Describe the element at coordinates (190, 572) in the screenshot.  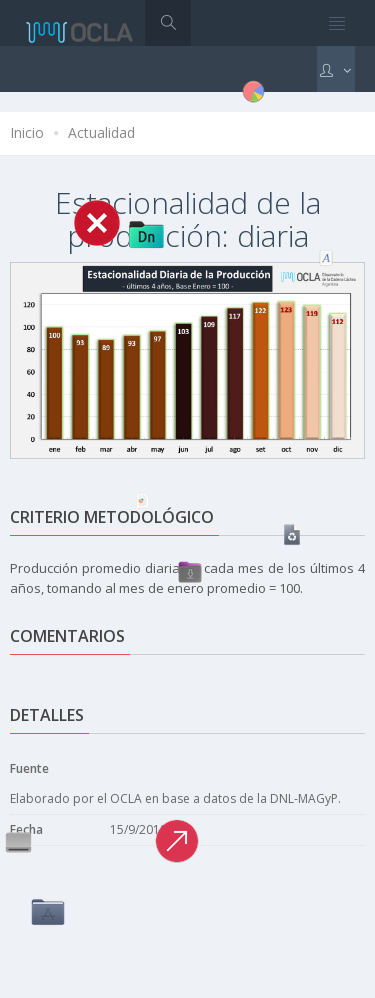
I see `access your downloads folder` at that location.